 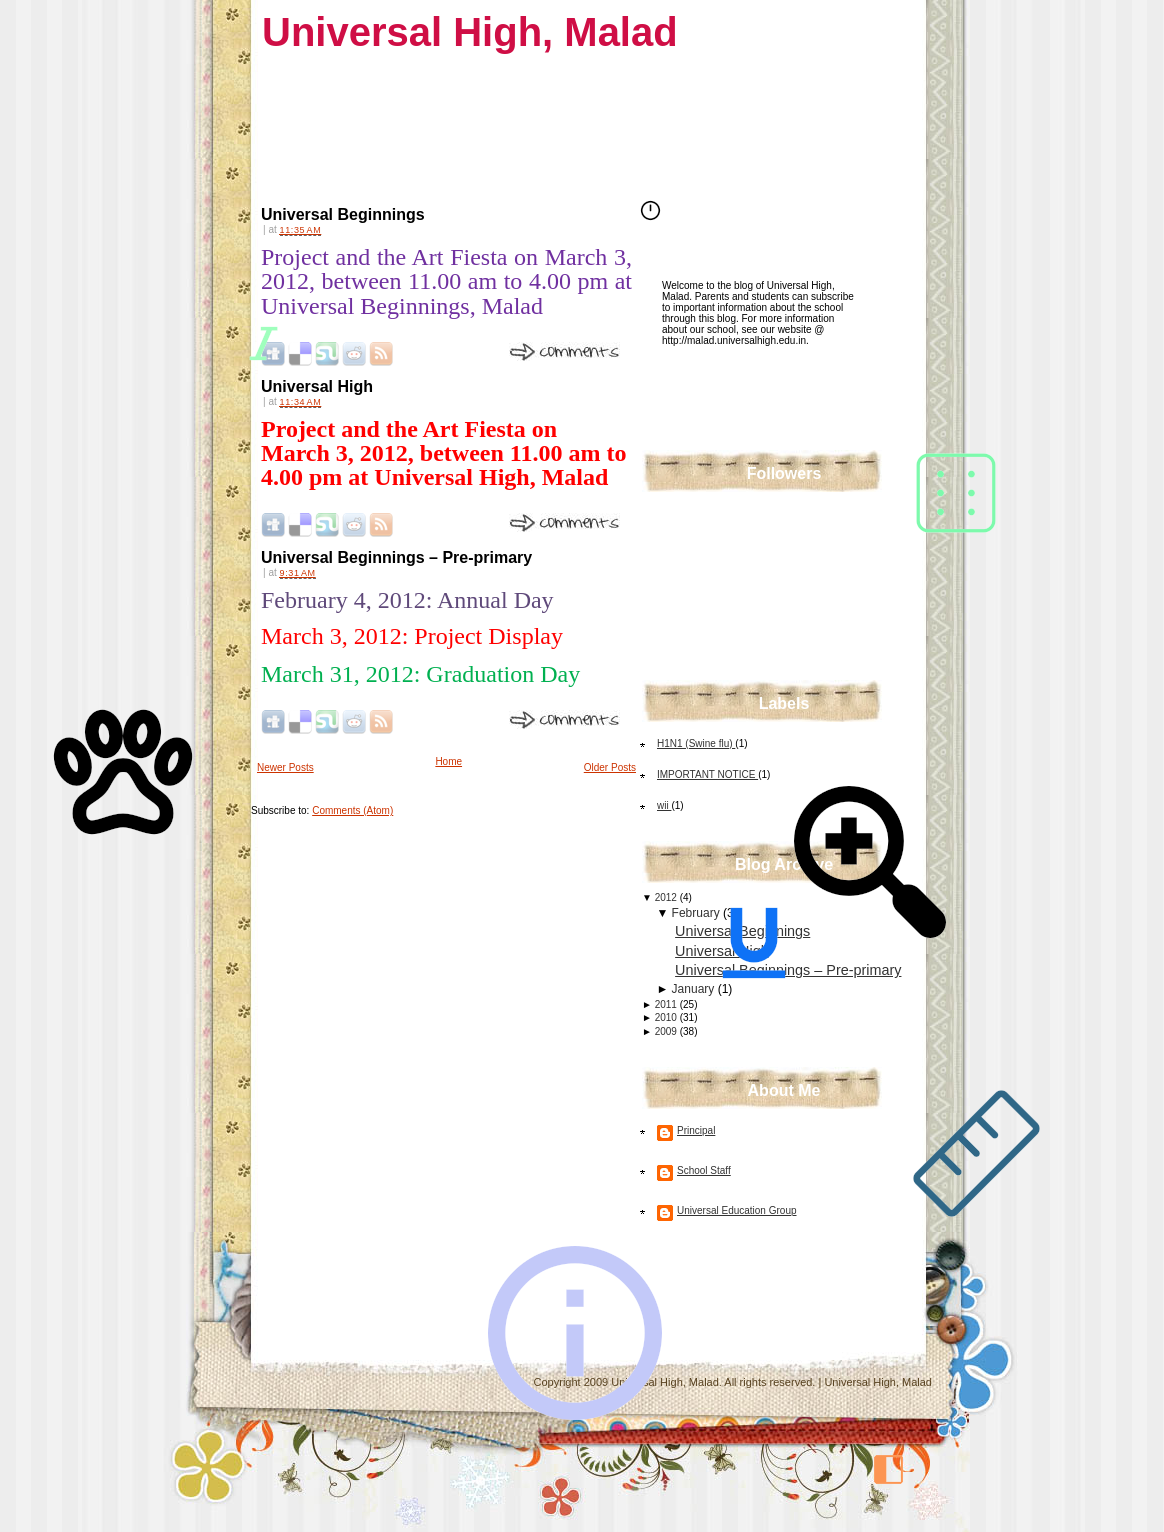 What do you see at coordinates (264, 343) in the screenshot?
I see `apply italic formatting to selected text` at bounding box center [264, 343].